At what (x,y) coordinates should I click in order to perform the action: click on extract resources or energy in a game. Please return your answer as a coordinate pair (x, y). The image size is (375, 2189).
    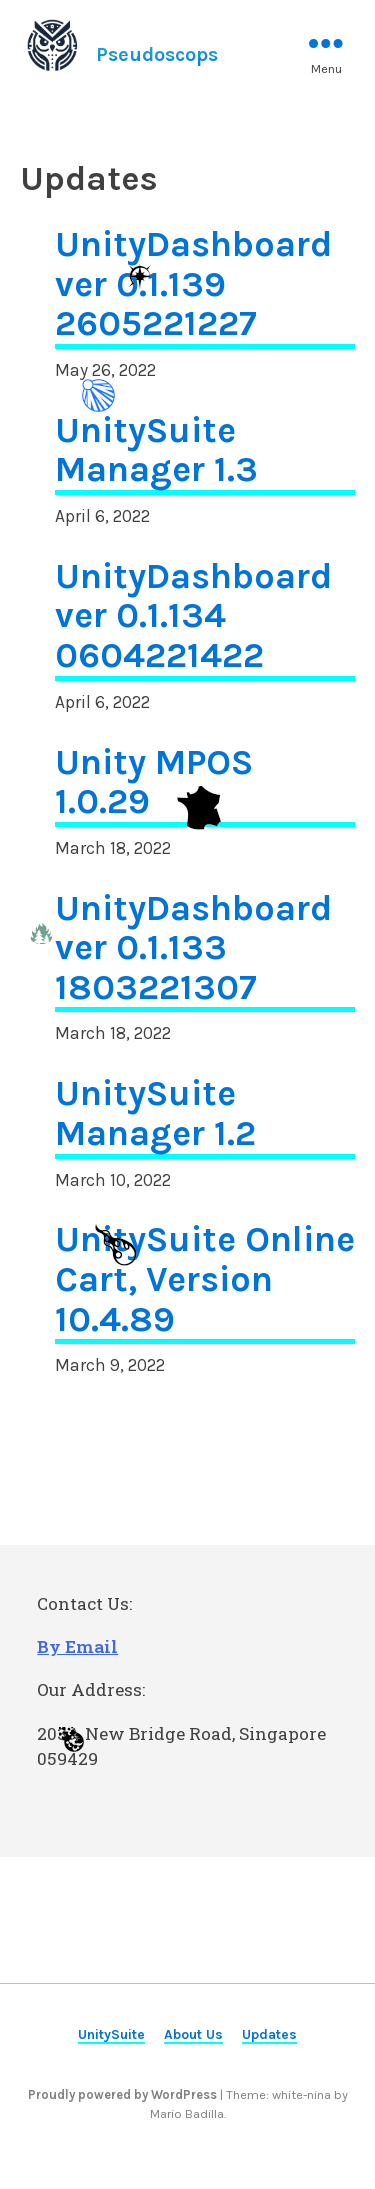
    Looking at the image, I should click on (98, 395).